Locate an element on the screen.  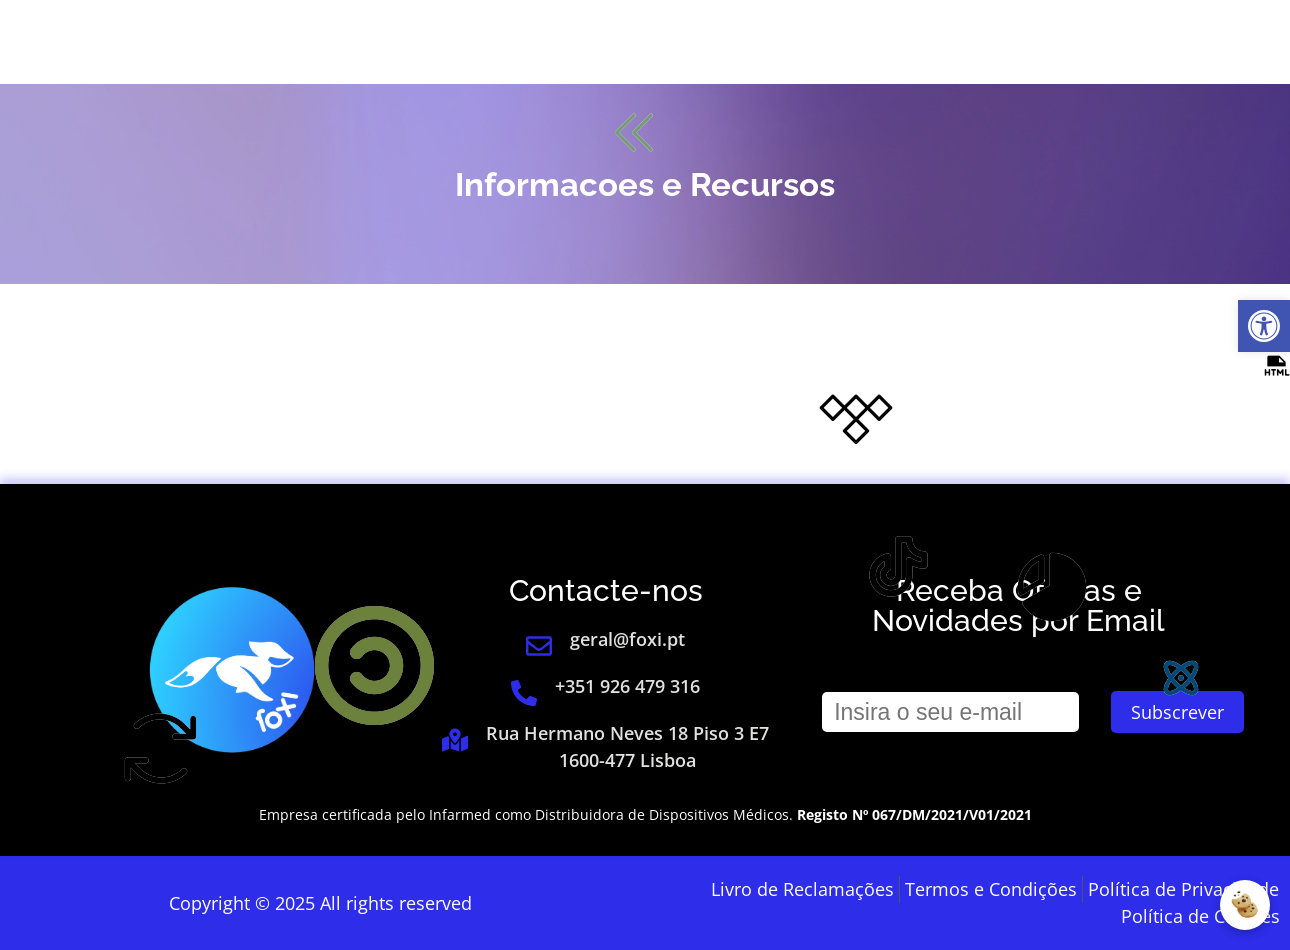
access science or chemistry features is located at coordinates (1181, 678).